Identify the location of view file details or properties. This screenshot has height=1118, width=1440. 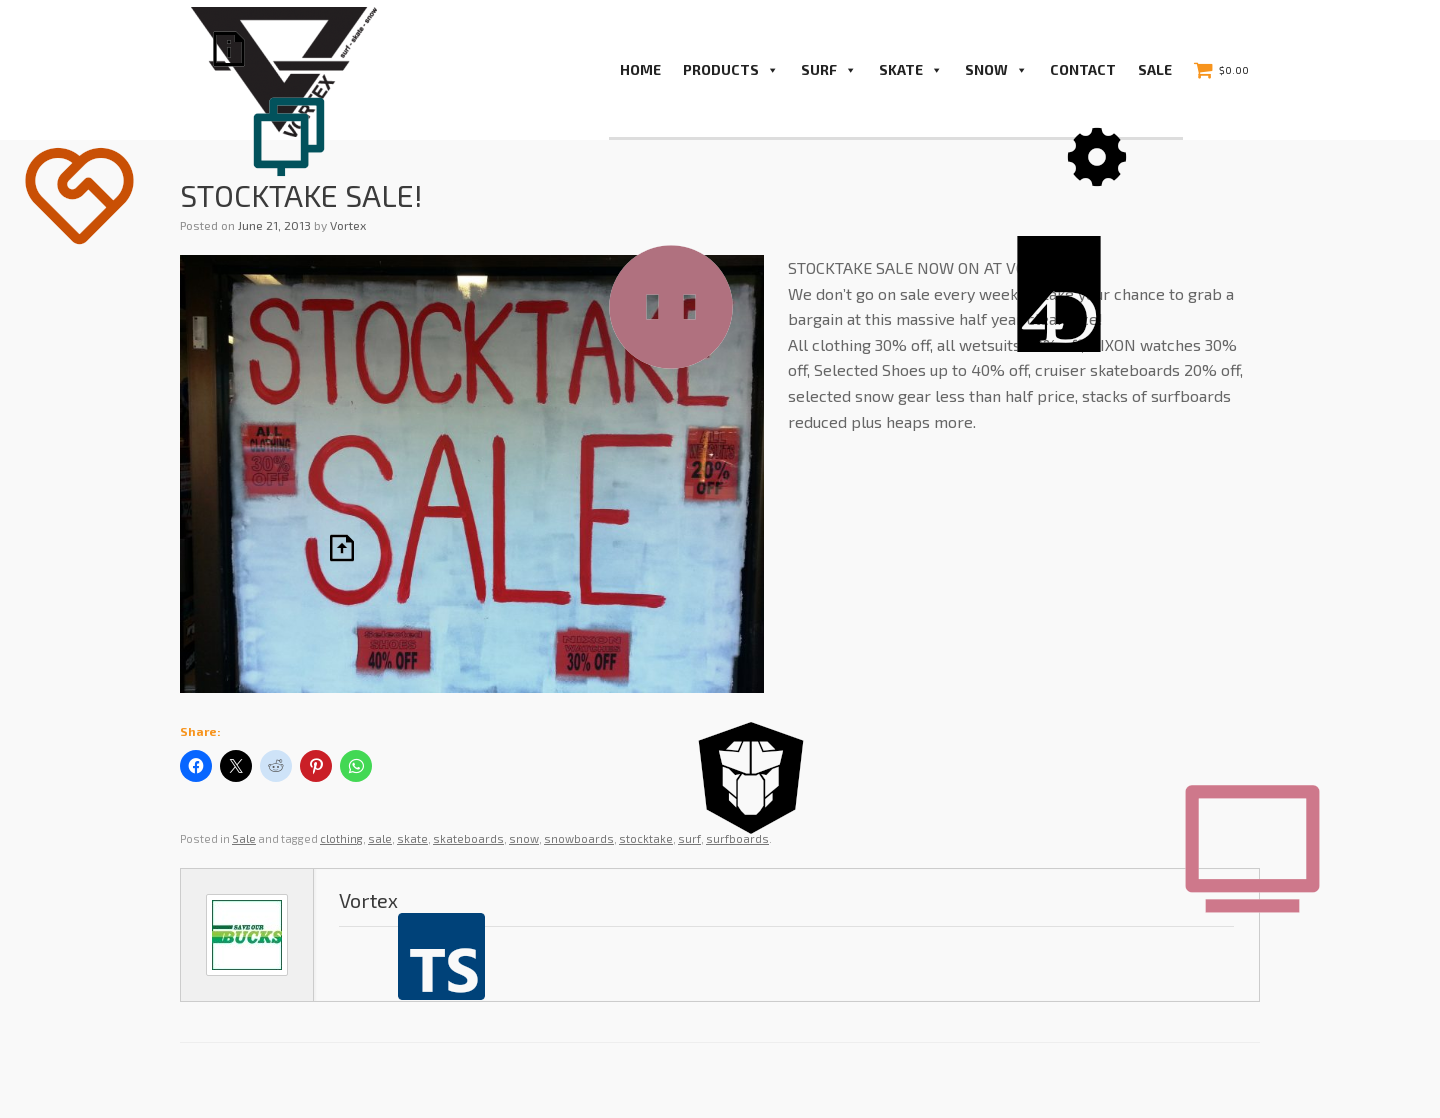
(229, 49).